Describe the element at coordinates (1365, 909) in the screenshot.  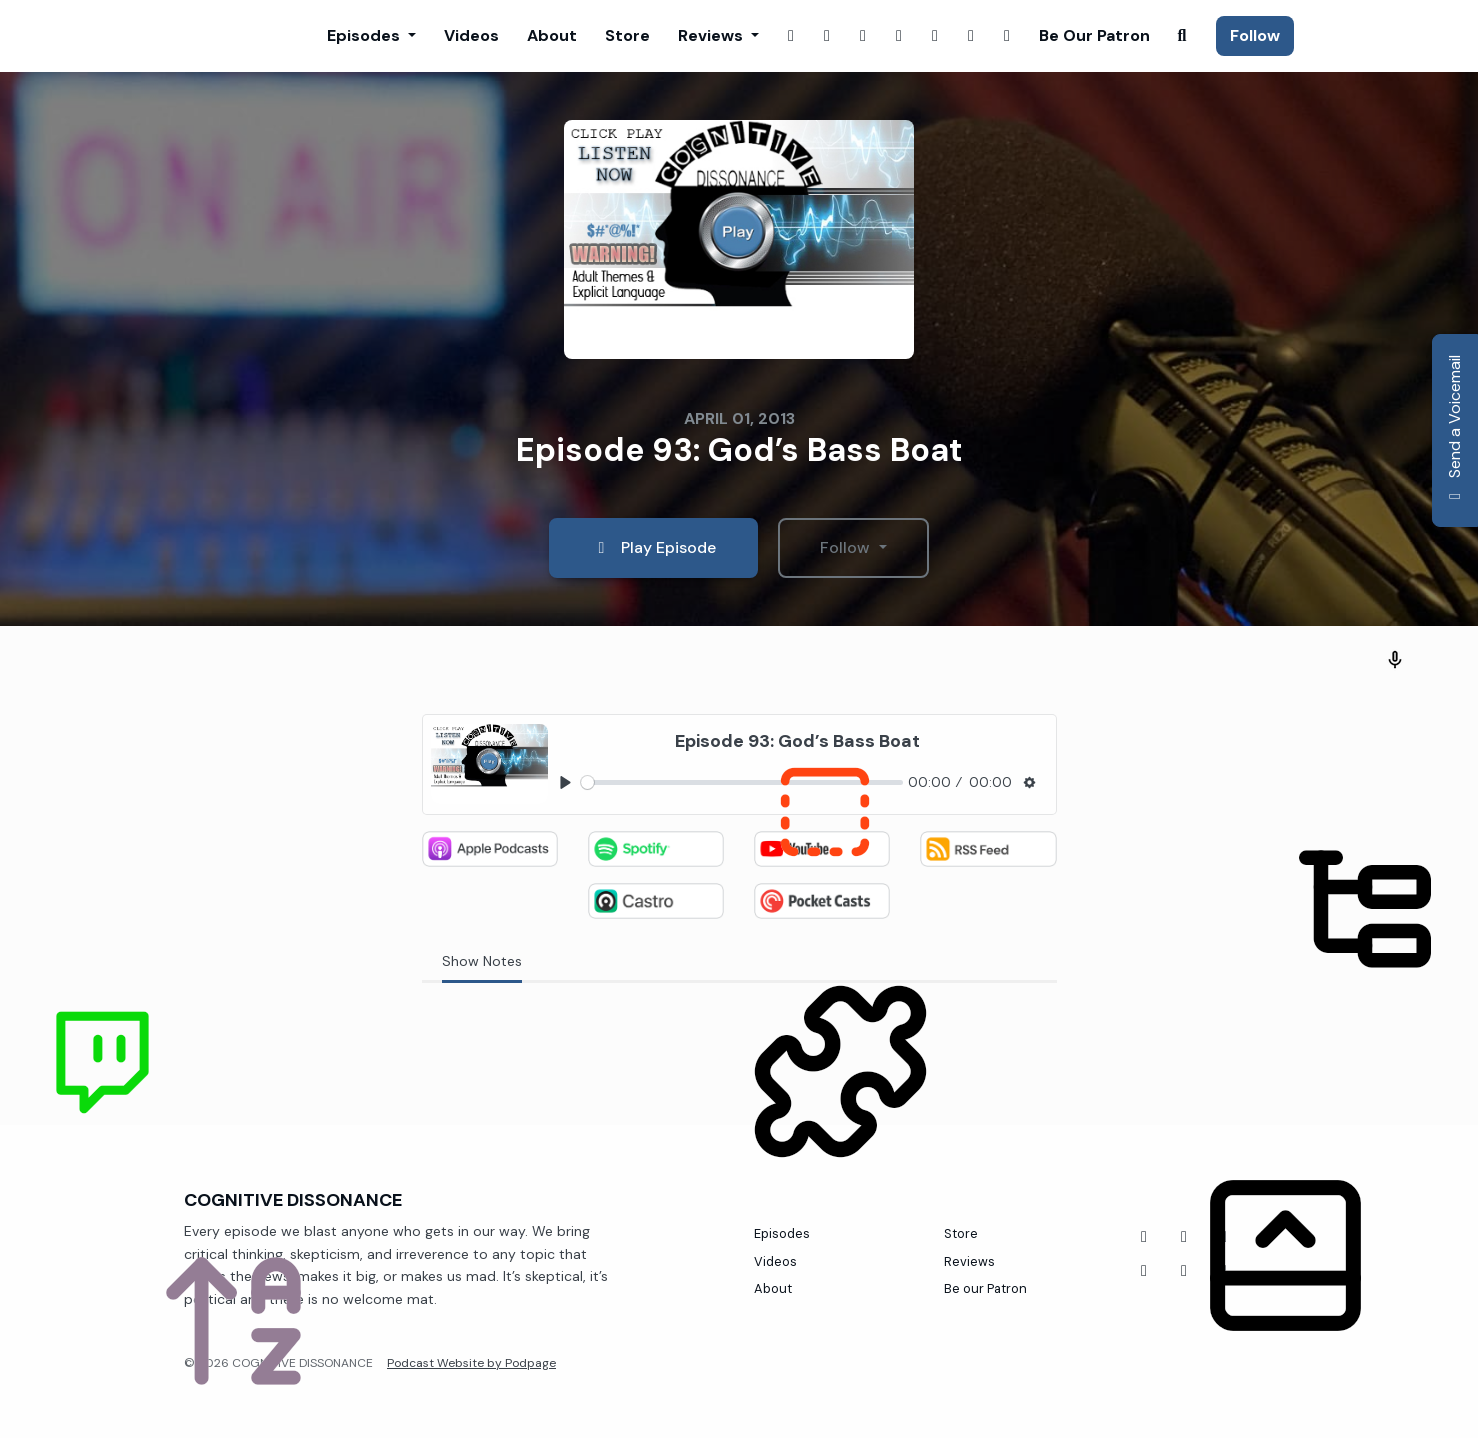
I see `view subtasks within a project` at that location.